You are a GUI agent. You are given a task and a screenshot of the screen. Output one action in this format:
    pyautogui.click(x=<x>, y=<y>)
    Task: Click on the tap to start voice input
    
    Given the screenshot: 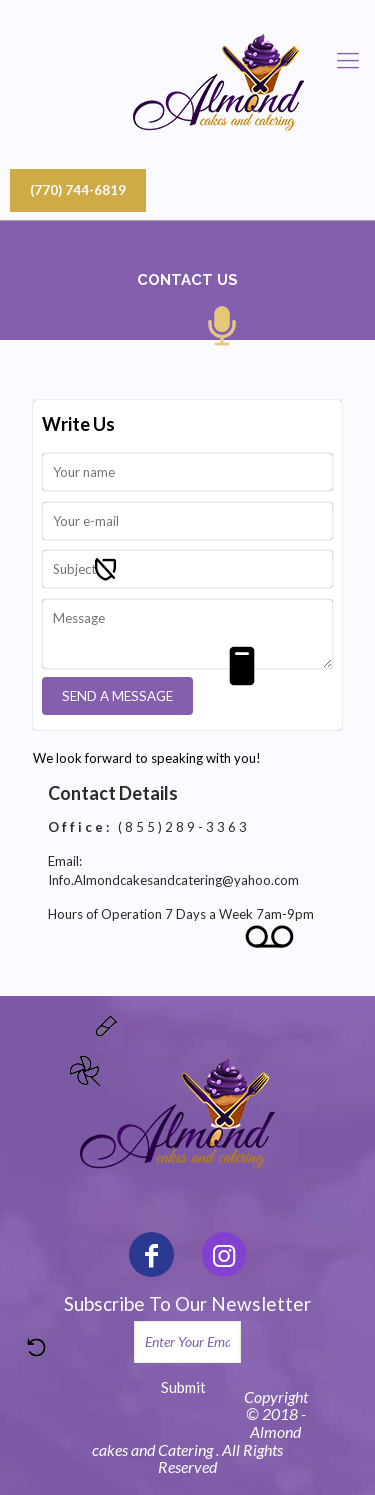 What is the action you would take?
    pyautogui.click(x=222, y=326)
    